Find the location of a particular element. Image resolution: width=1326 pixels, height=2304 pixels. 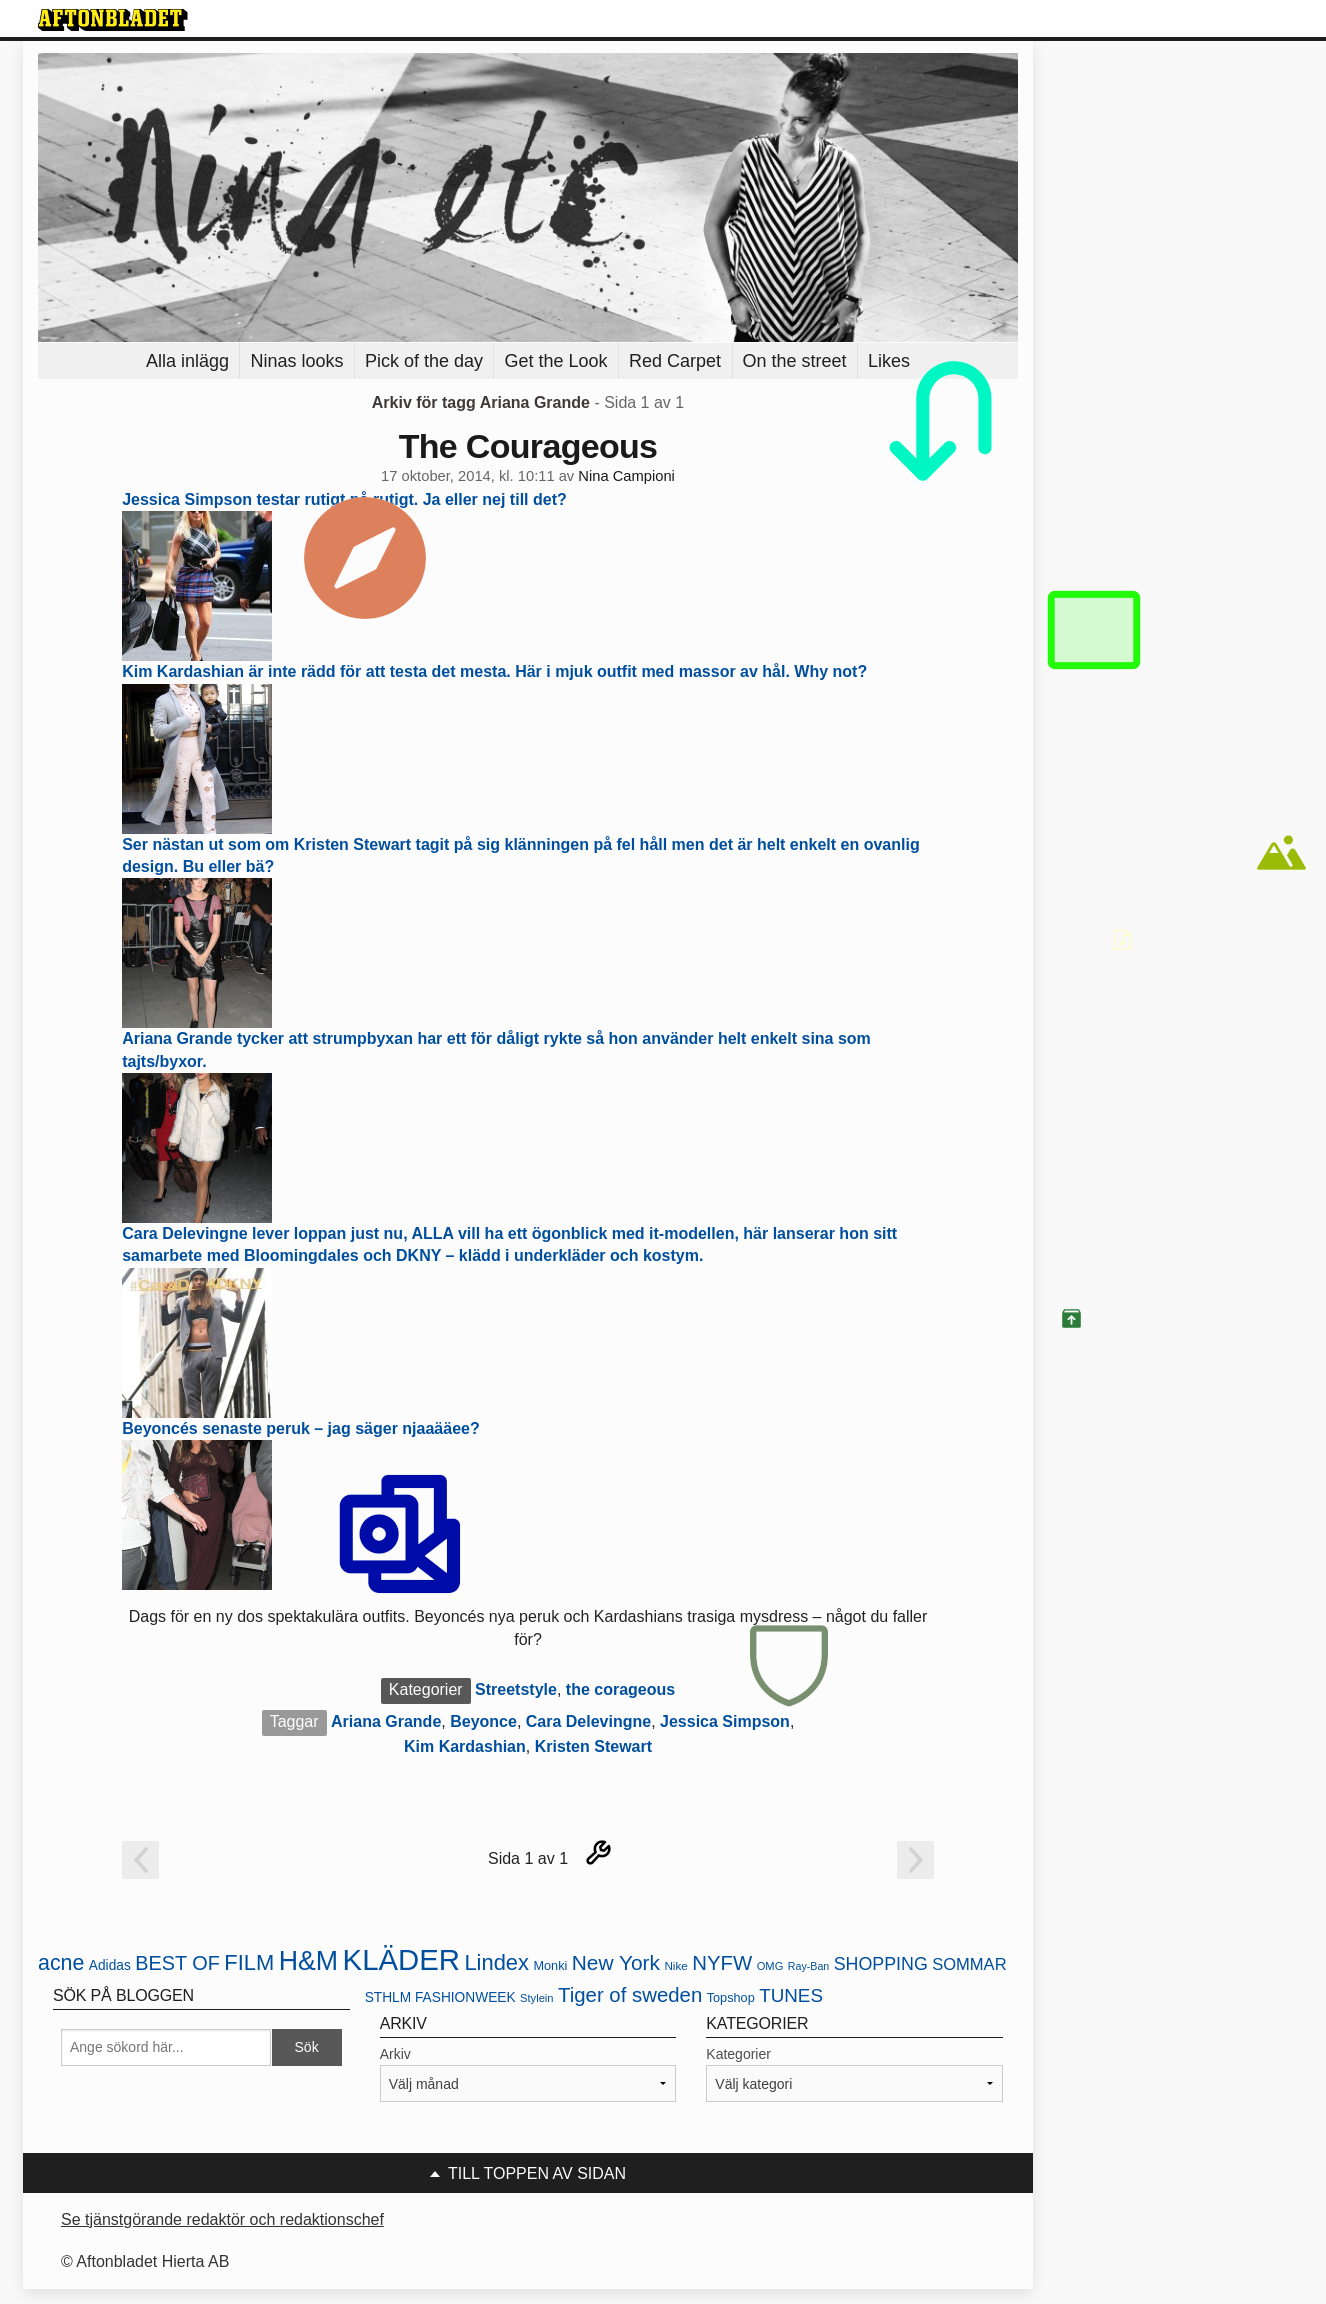

upload file to storage is located at coordinates (1071, 1318).